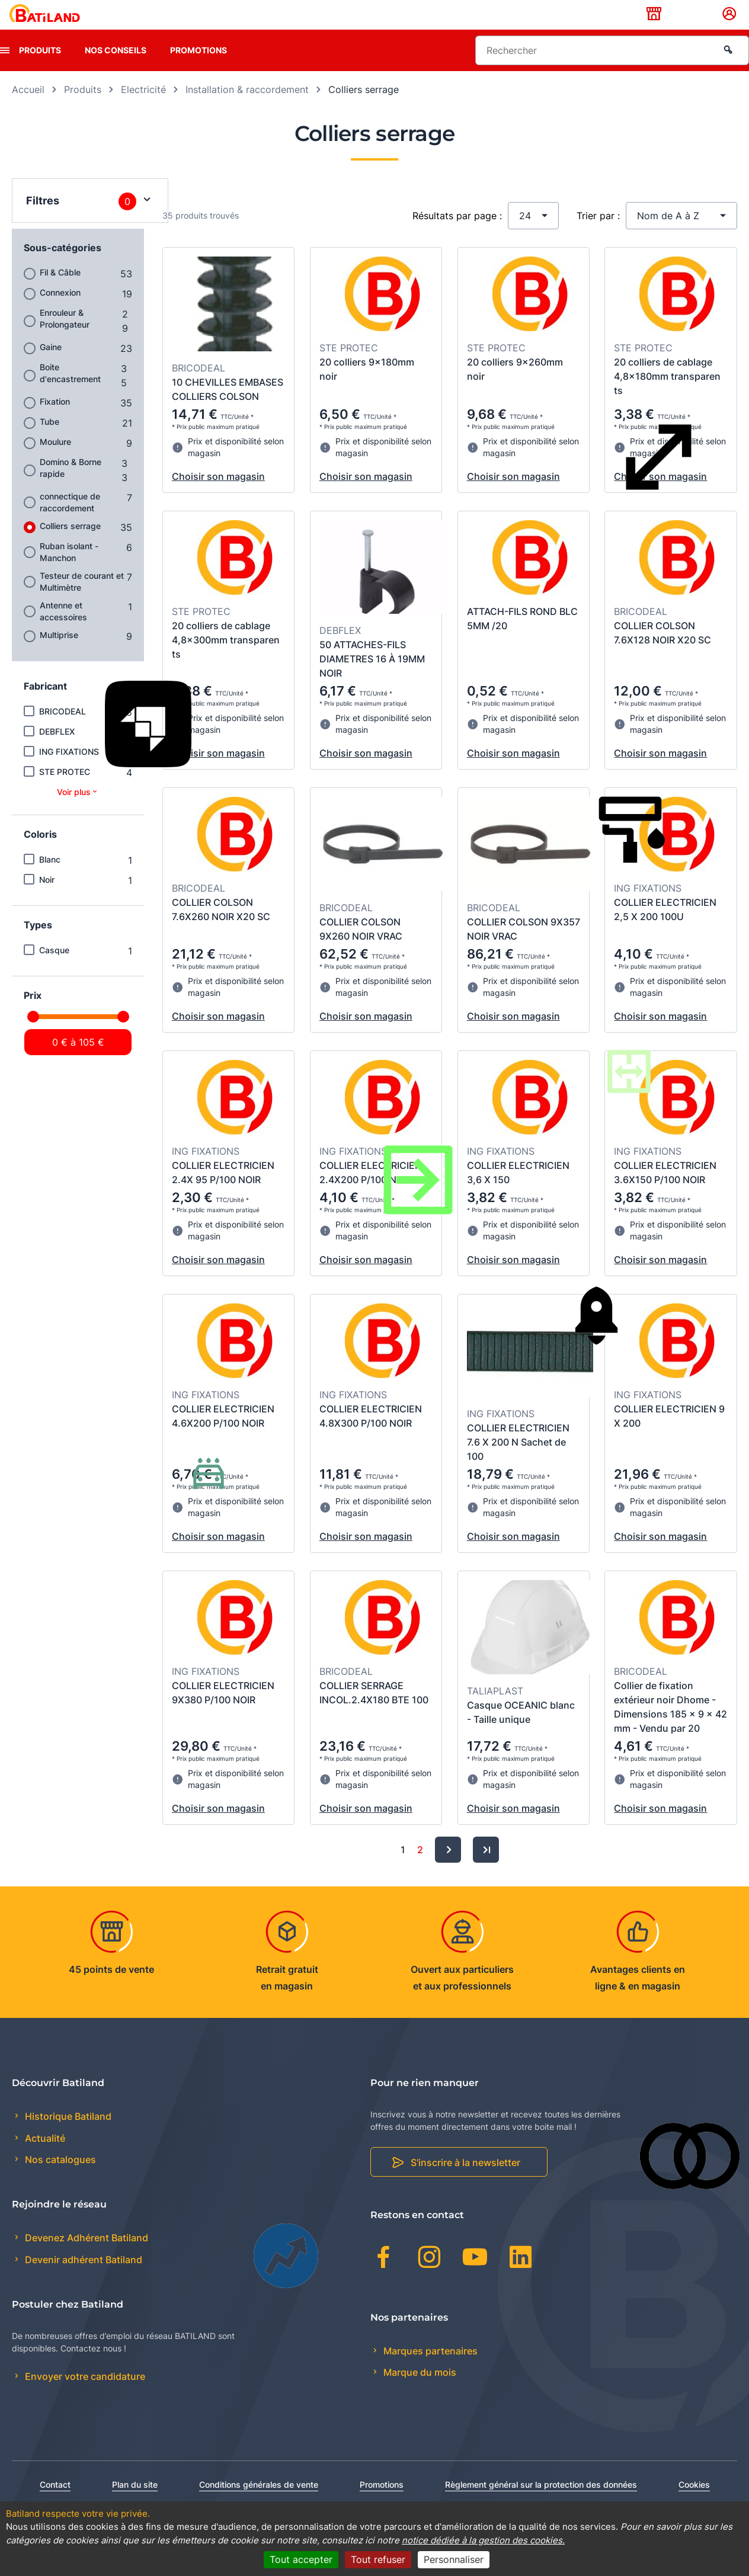  Describe the element at coordinates (596, 1314) in the screenshot. I see `launch or deploy an application` at that location.